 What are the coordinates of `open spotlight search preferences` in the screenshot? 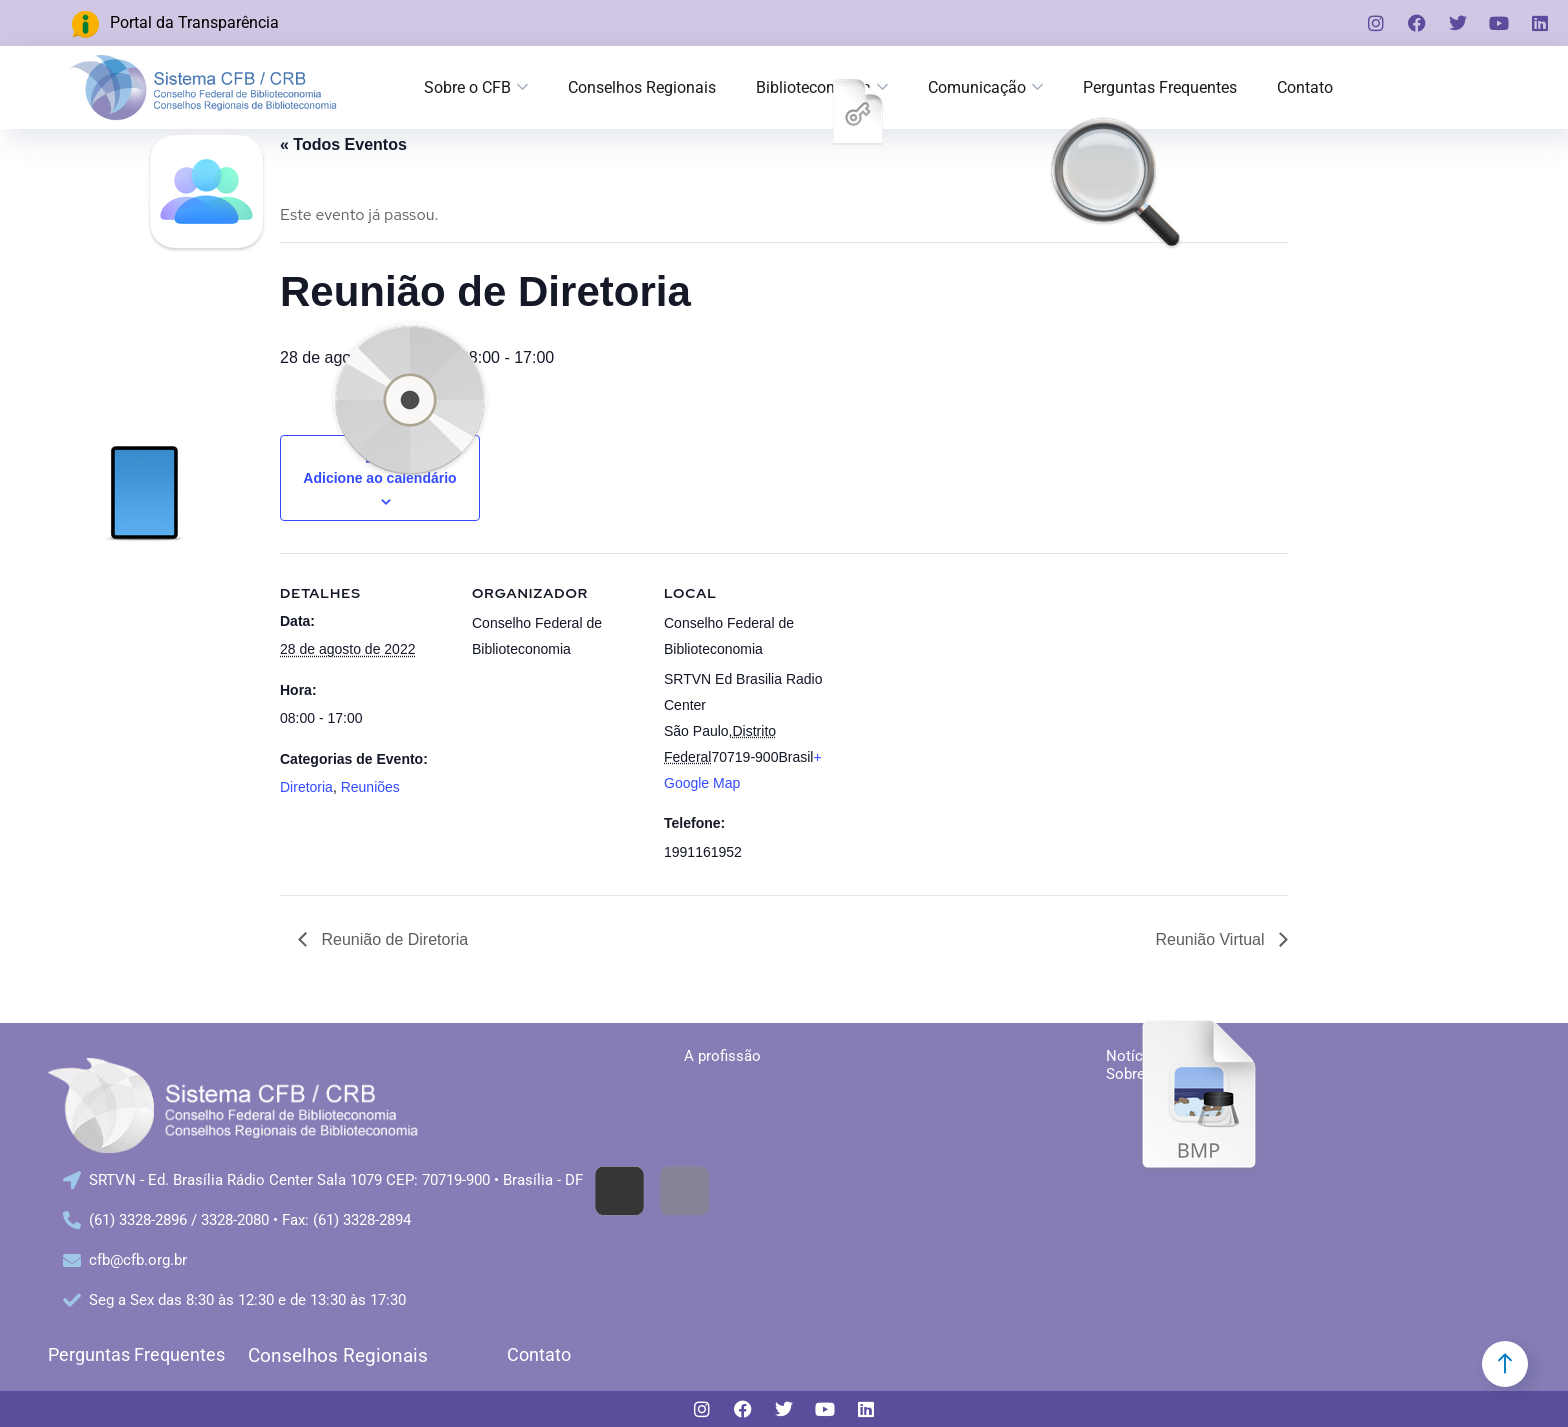 It's located at (1115, 182).